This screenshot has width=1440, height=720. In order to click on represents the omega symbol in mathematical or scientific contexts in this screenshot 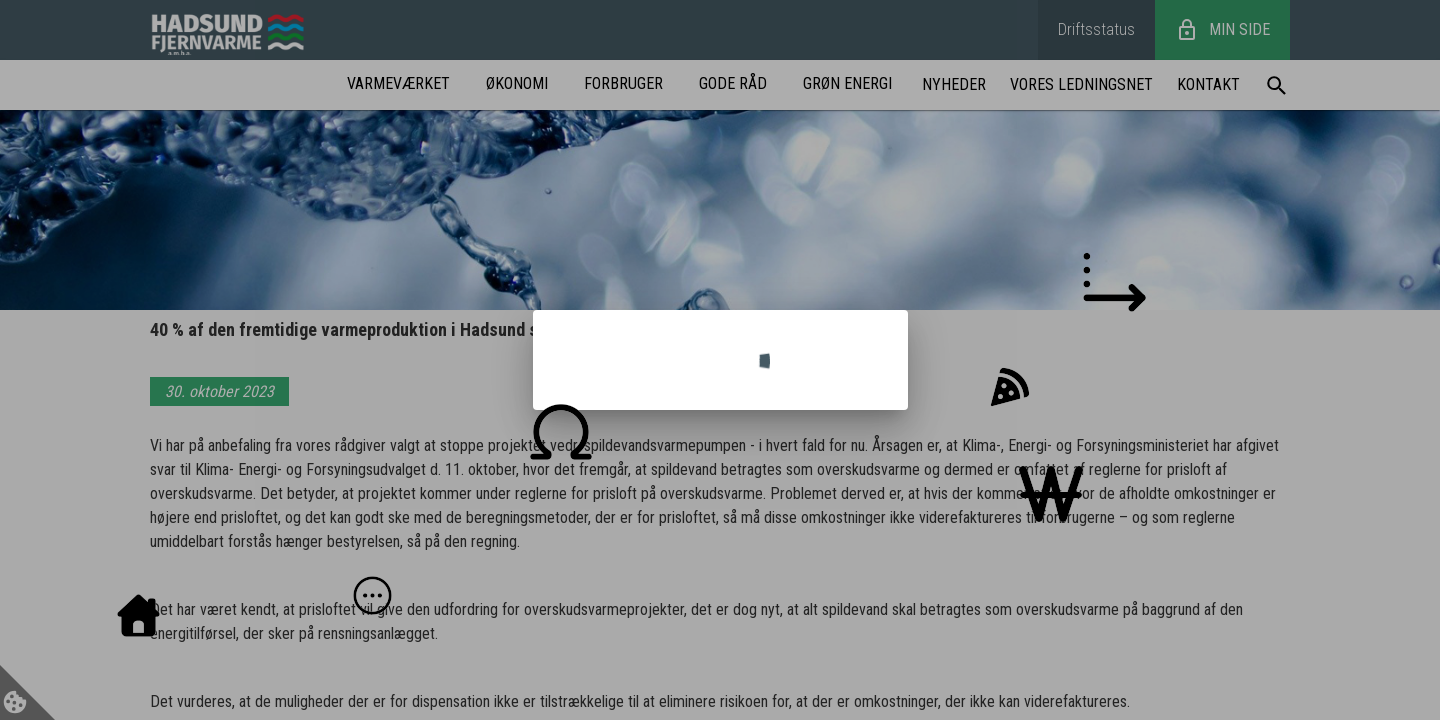, I will do `click(561, 432)`.